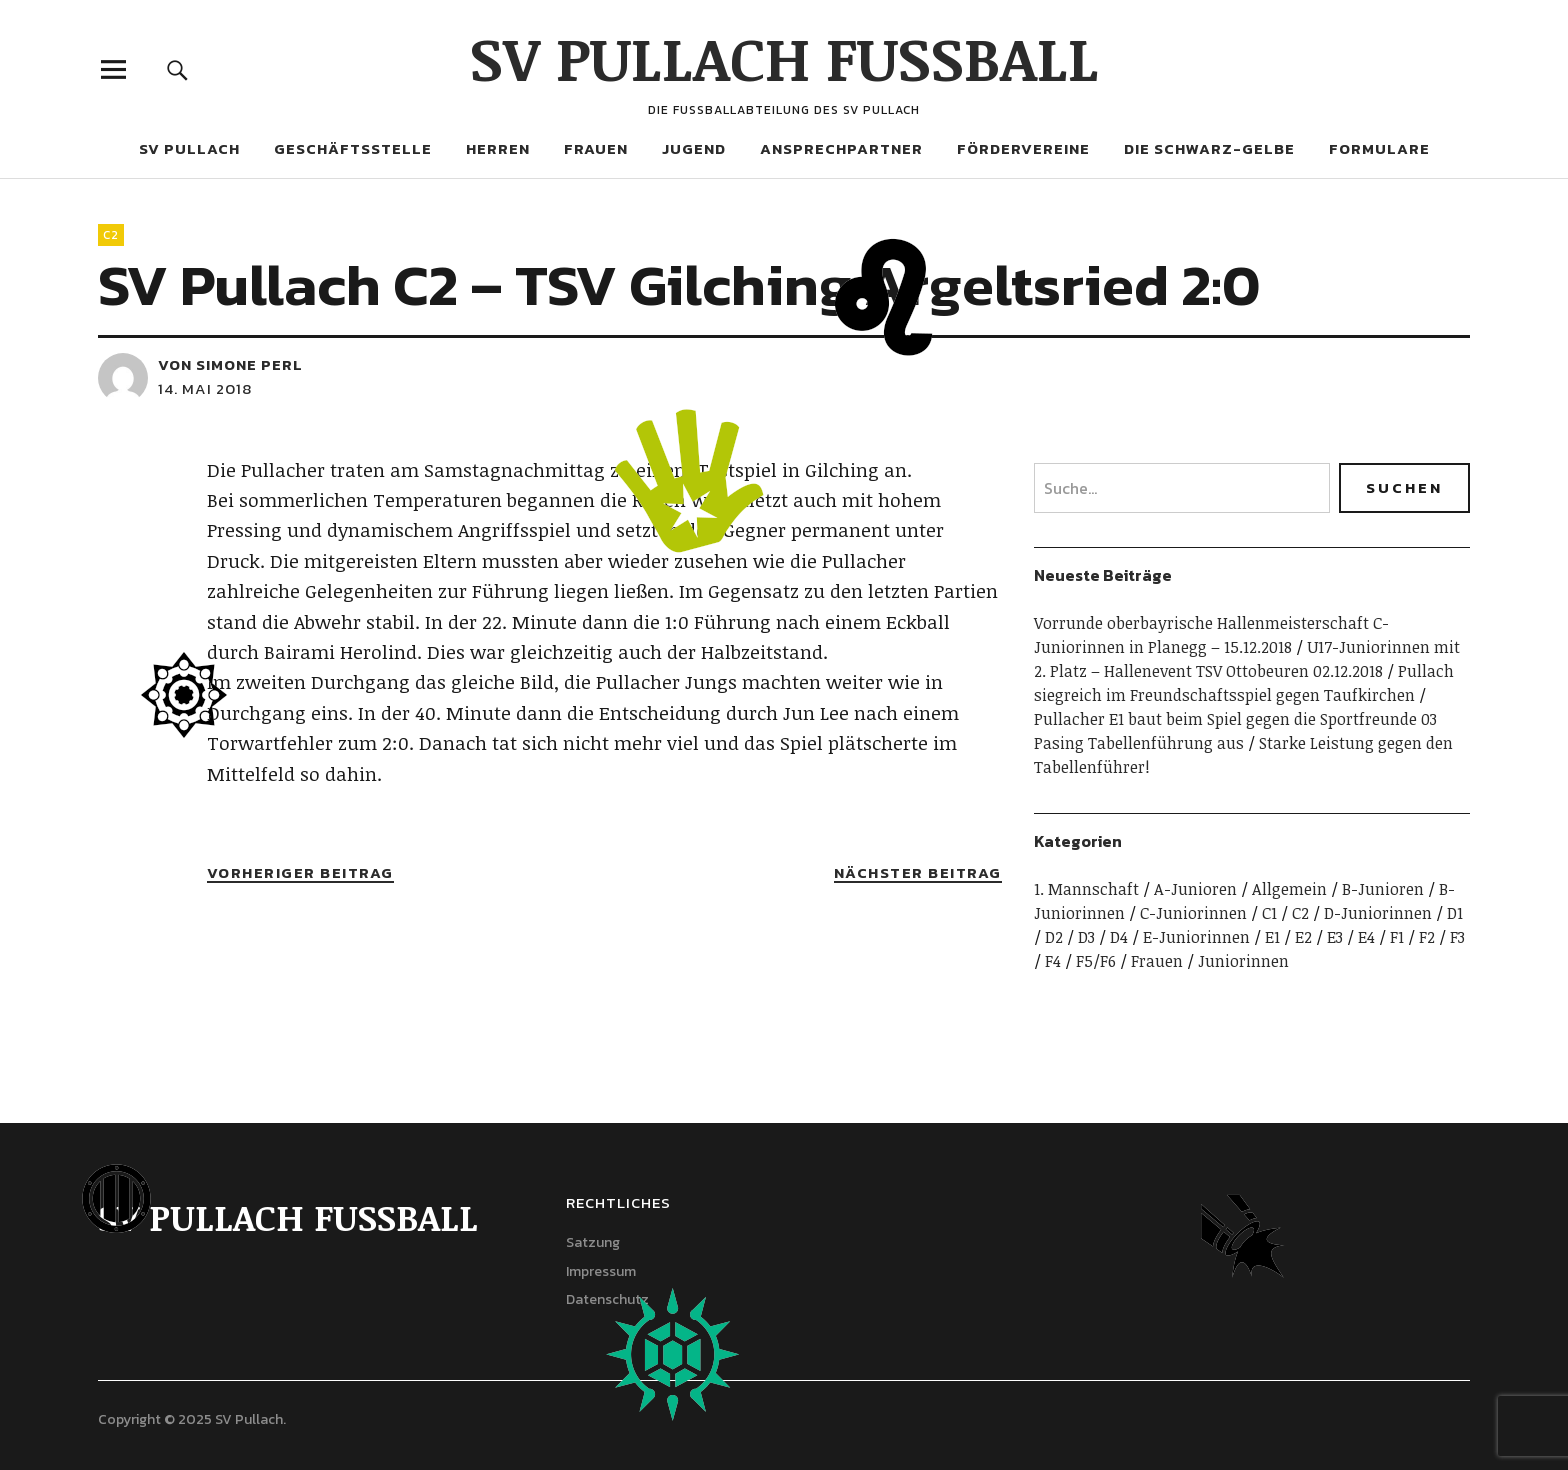  Describe the element at coordinates (116, 1198) in the screenshot. I see `access defense or protection settings` at that location.